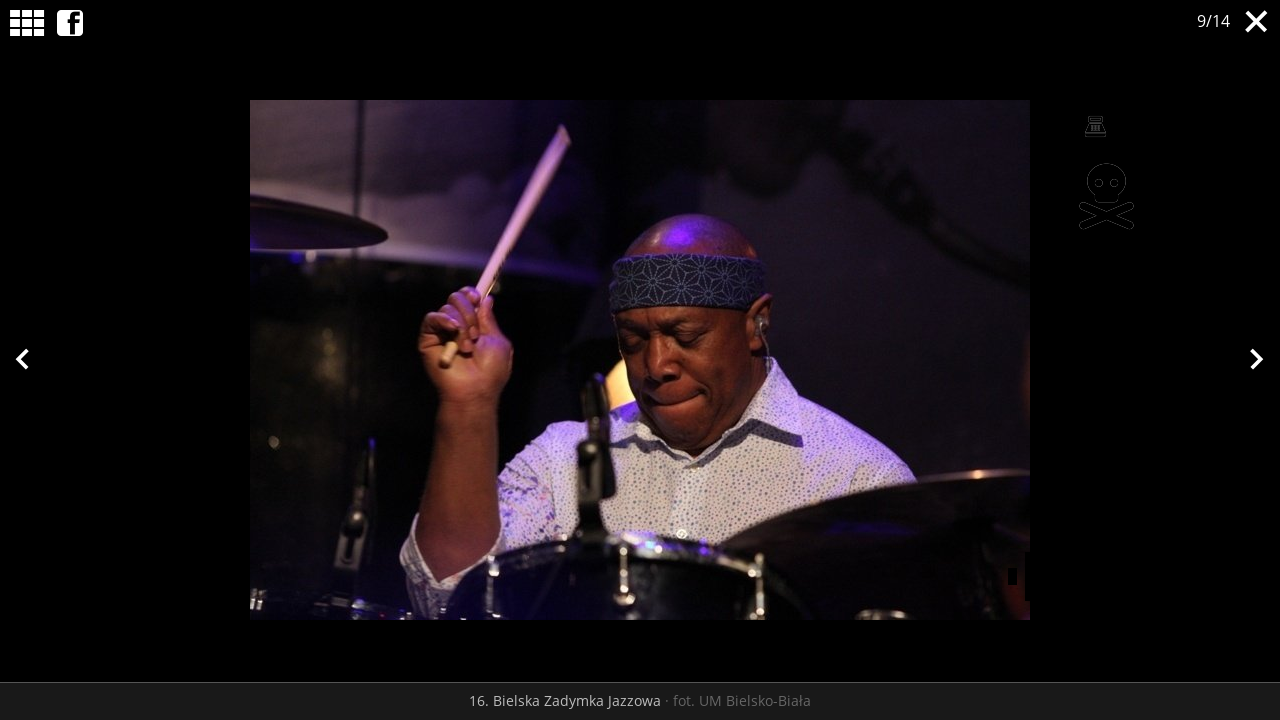 The width and height of the screenshot is (1280, 720). I want to click on indicates dangerous or hazardous content, so click(1106, 194).